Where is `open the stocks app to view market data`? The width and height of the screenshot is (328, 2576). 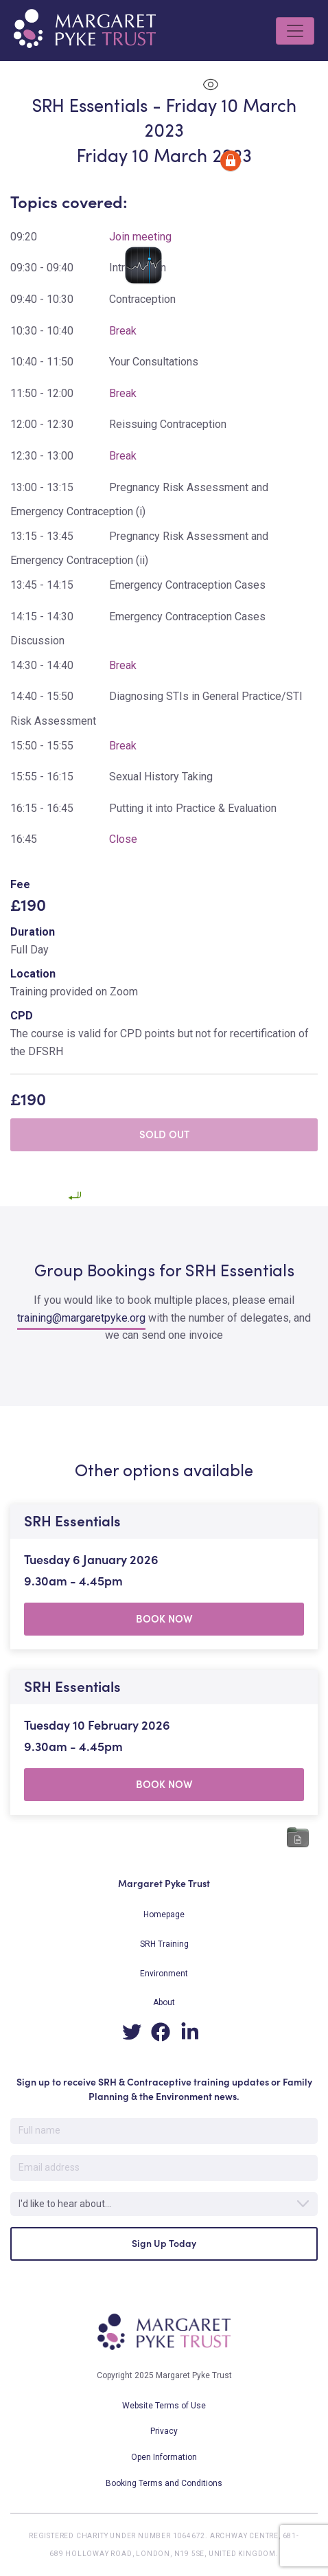 open the stocks app to view market data is located at coordinates (143, 265).